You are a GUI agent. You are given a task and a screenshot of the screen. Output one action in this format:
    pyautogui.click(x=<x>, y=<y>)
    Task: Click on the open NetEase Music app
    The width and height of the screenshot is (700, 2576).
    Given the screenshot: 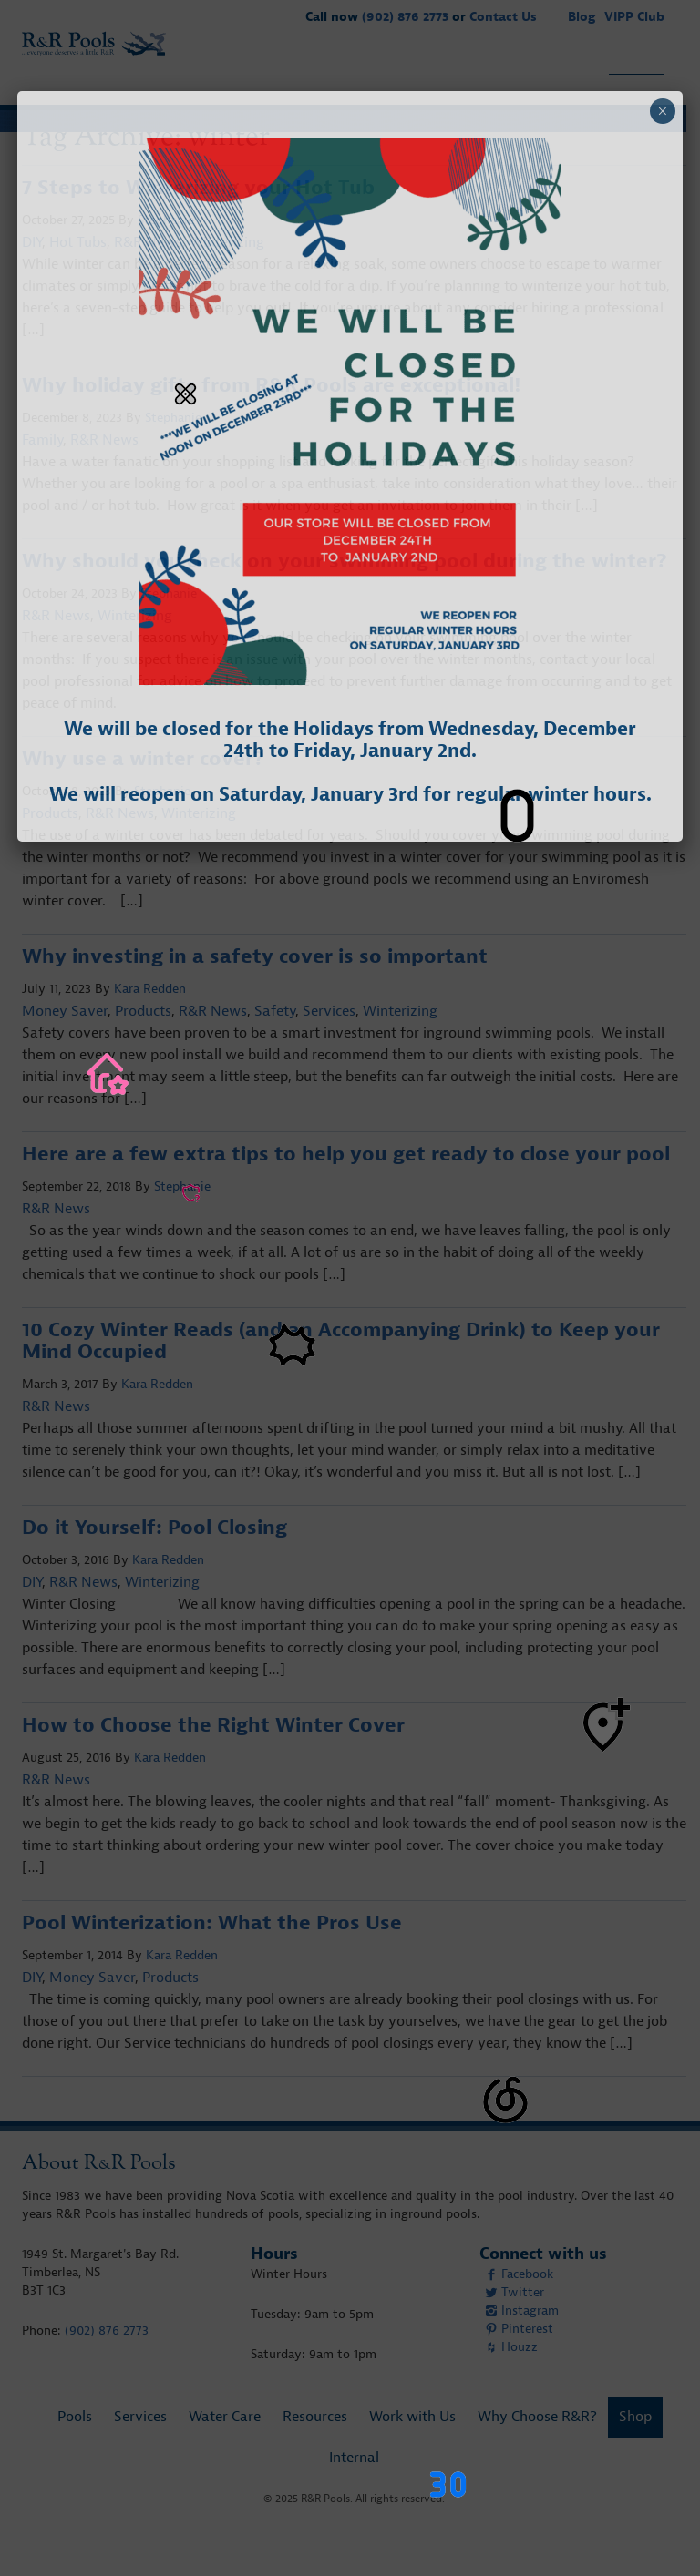 What is the action you would take?
    pyautogui.click(x=505, y=2101)
    